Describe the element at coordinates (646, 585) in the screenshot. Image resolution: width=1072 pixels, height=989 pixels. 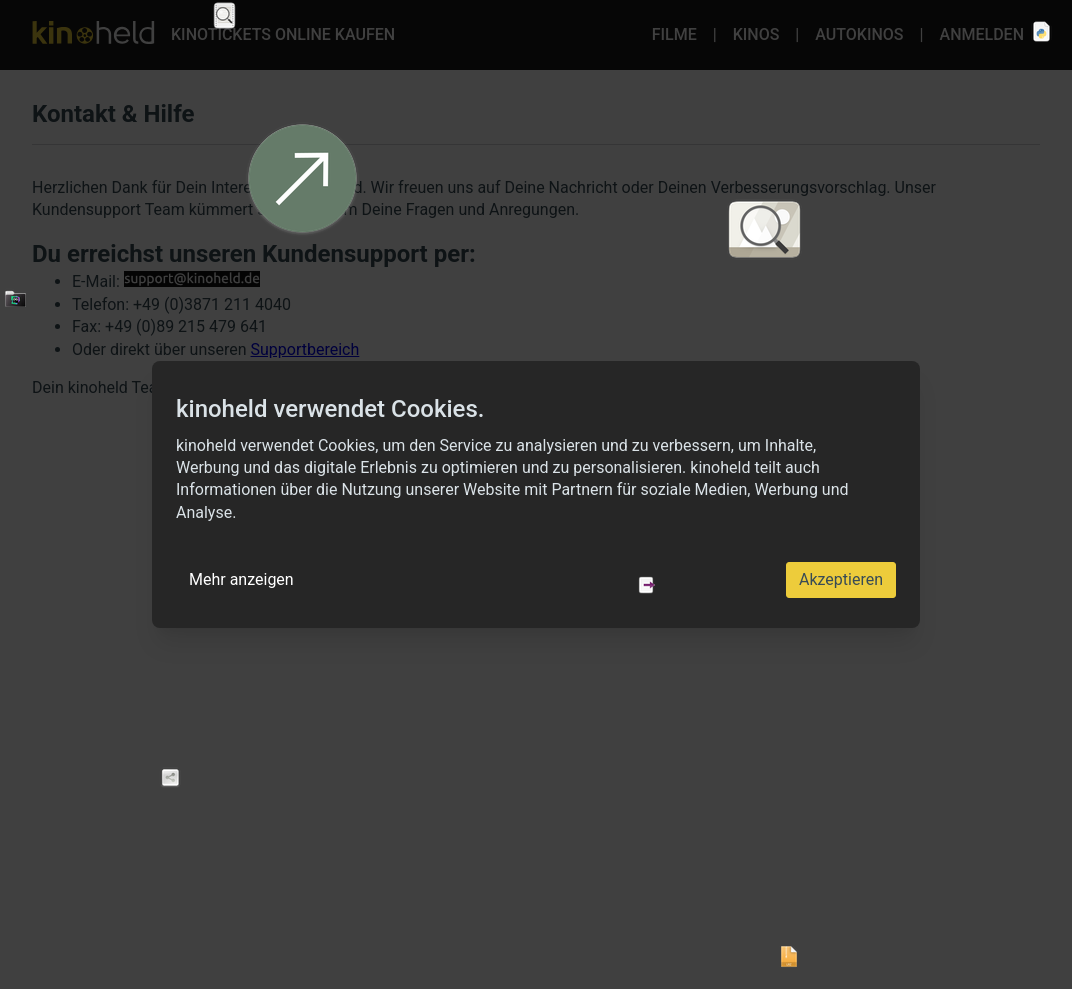
I see `export document to another location` at that location.